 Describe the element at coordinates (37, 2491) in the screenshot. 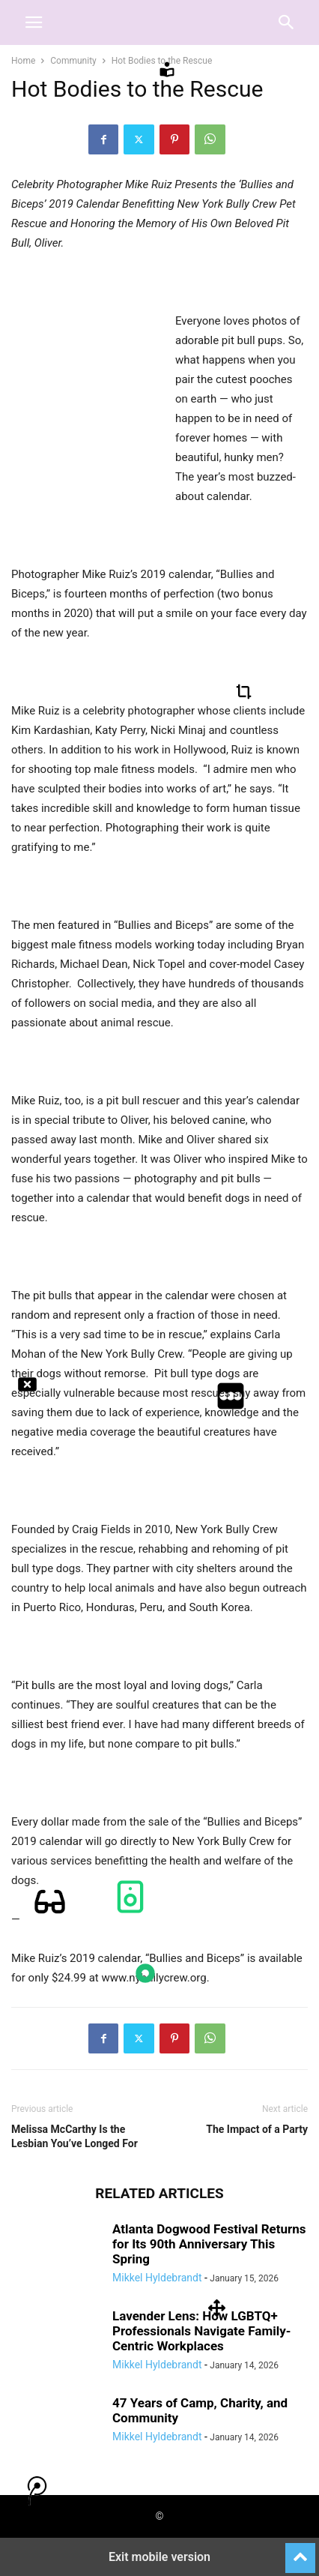

I see `open tencent weibo app` at that location.